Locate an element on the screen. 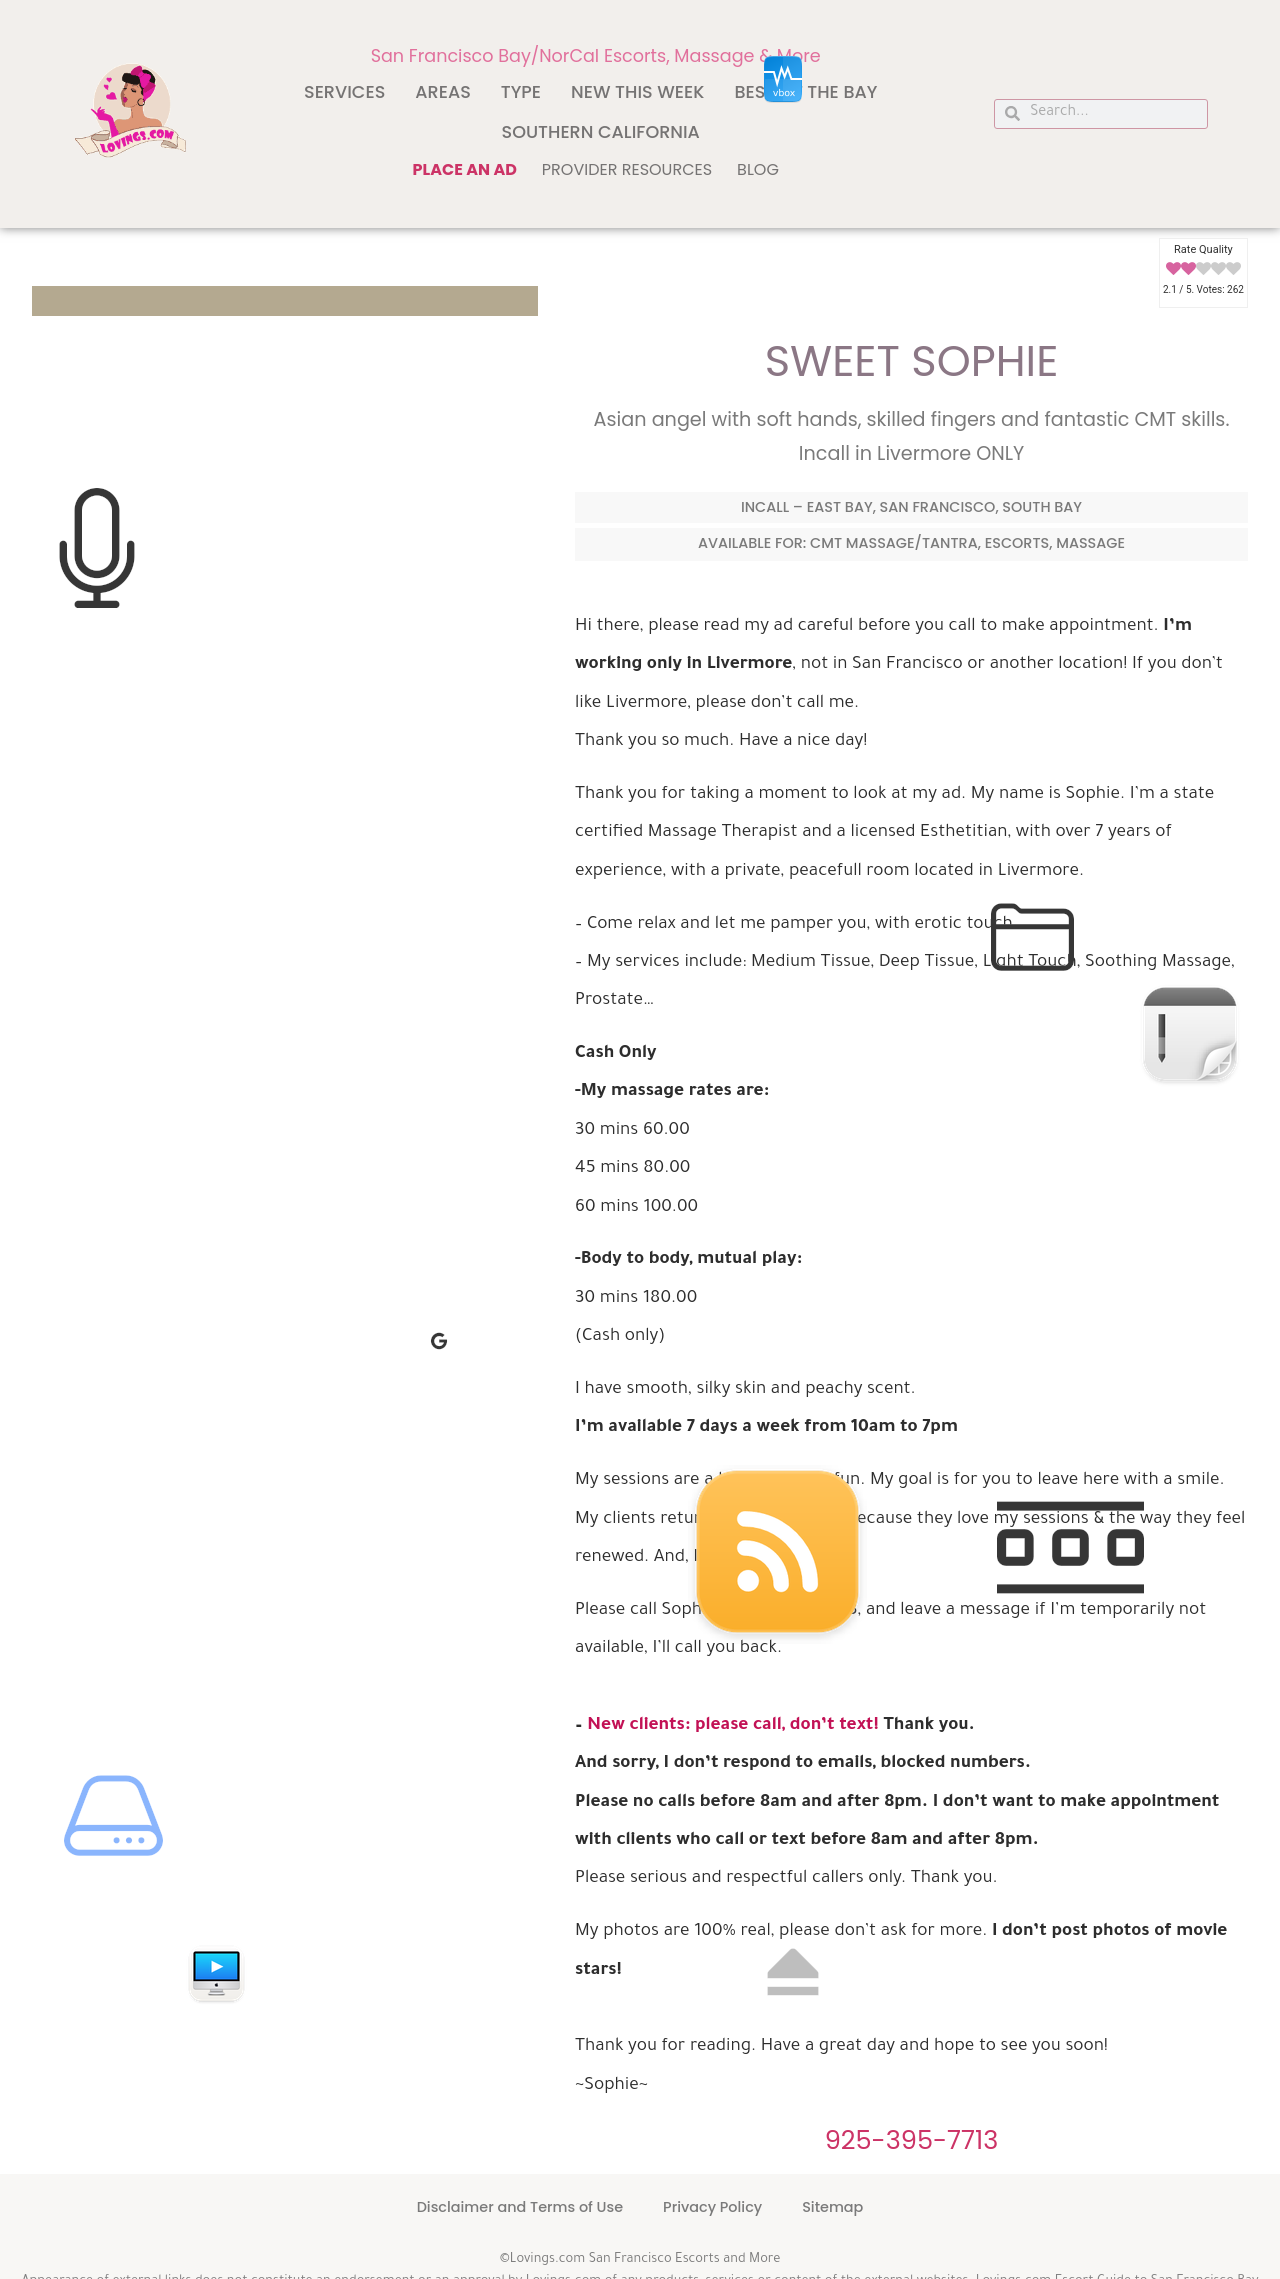 This screenshot has height=2279, width=1280. access microphone or audio input settings is located at coordinates (97, 548).